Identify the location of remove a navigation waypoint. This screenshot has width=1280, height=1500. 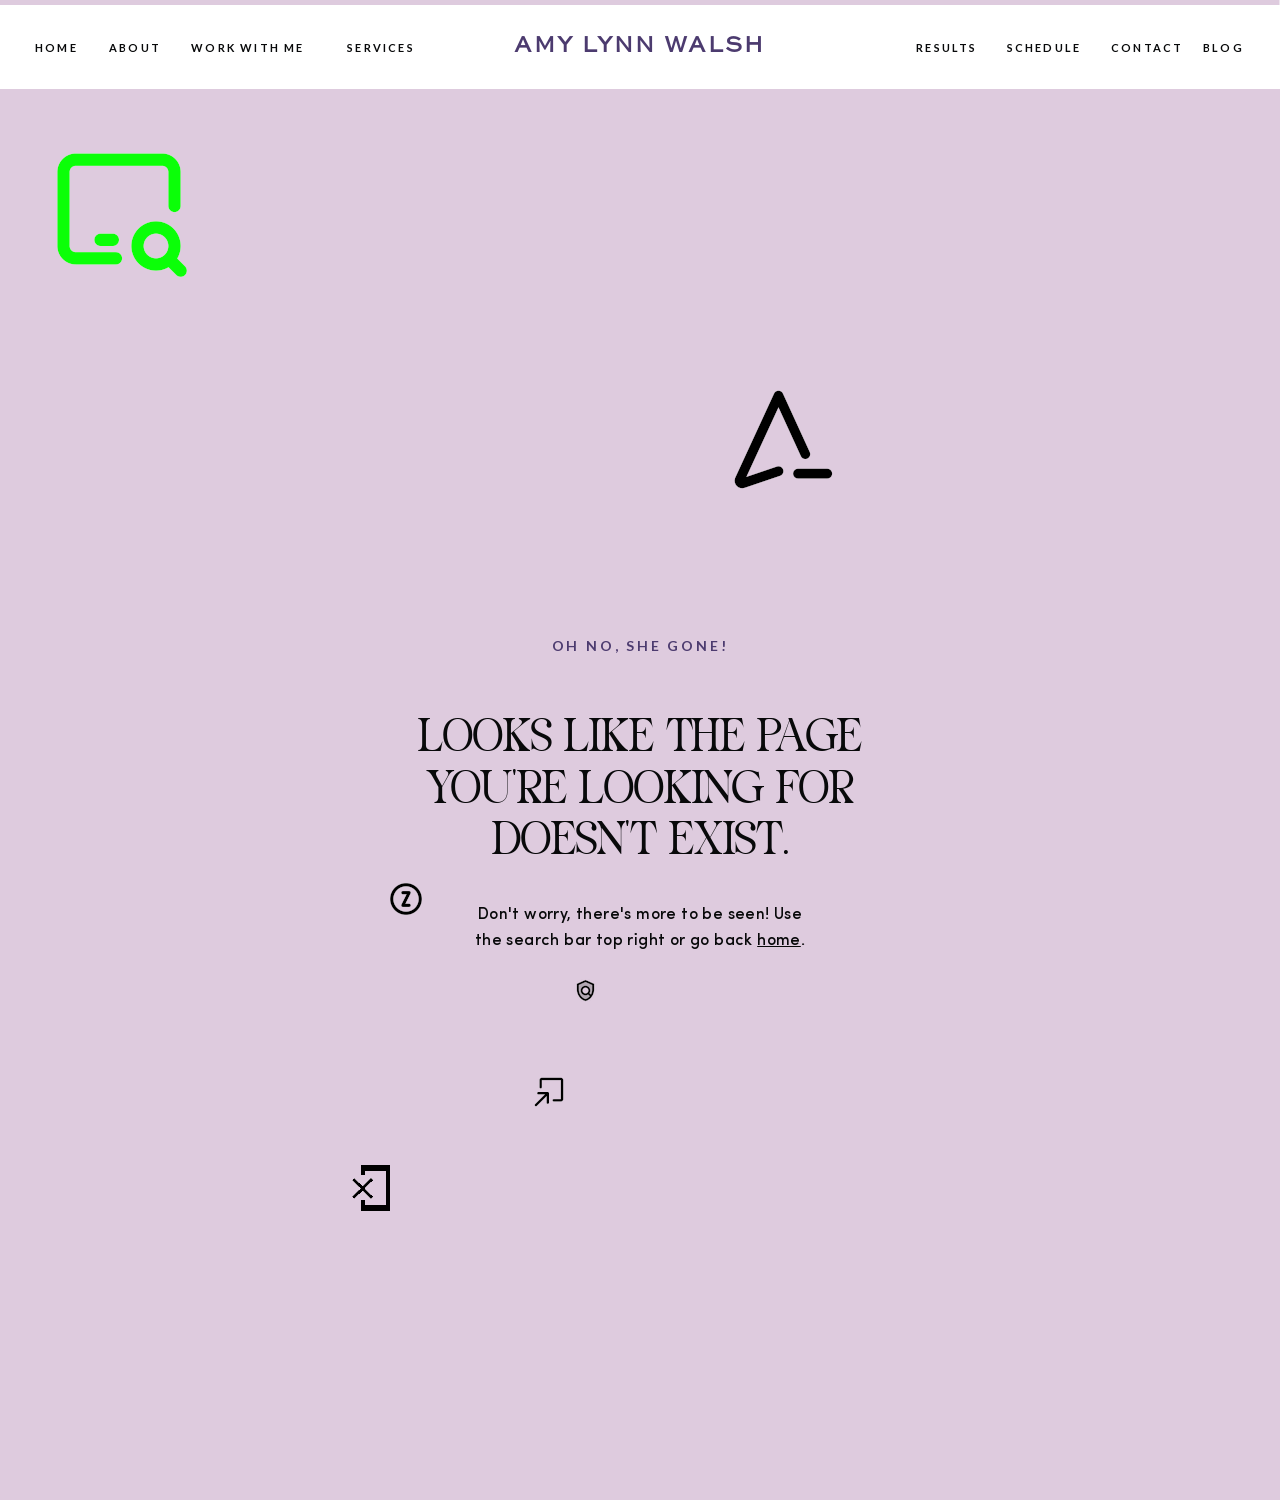
(778, 439).